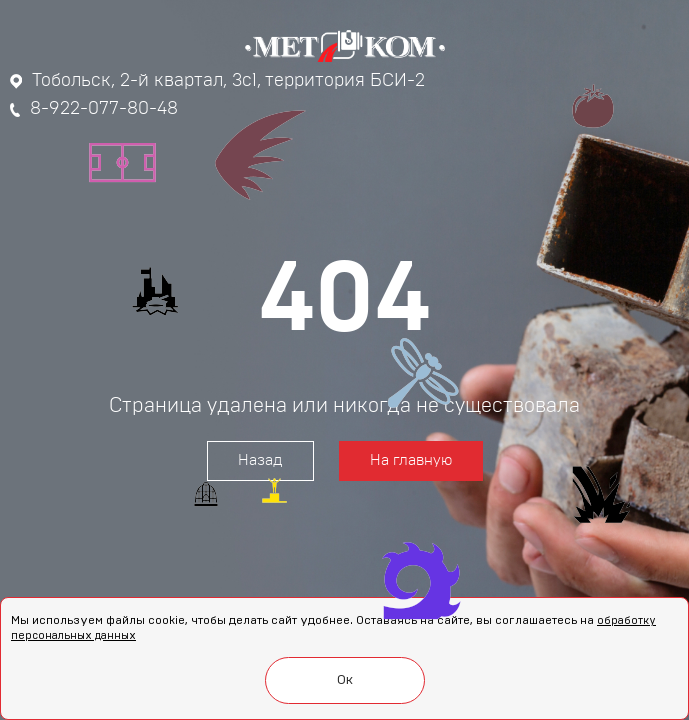  Describe the element at coordinates (261, 154) in the screenshot. I see `indicates a flying or aerial ability in a game` at that location.